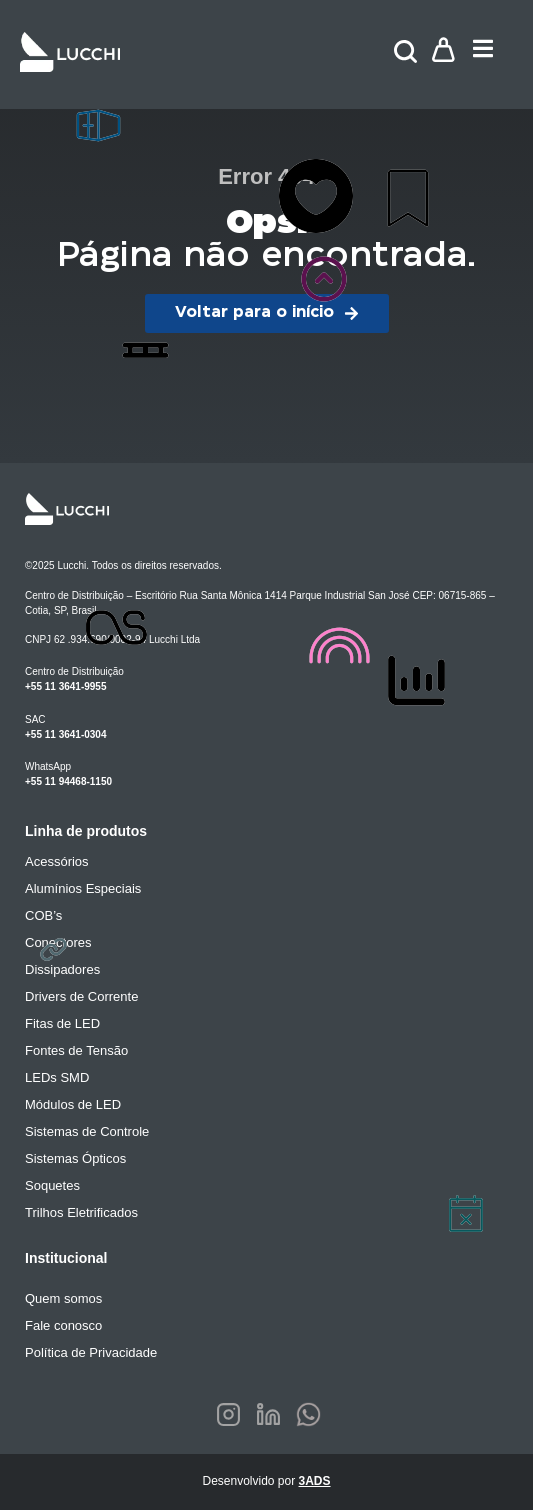  What do you see at coordinates (316, 196) in the screenshot?
I see `like or favorite an item in your feed` at bounding box center [316, 196].